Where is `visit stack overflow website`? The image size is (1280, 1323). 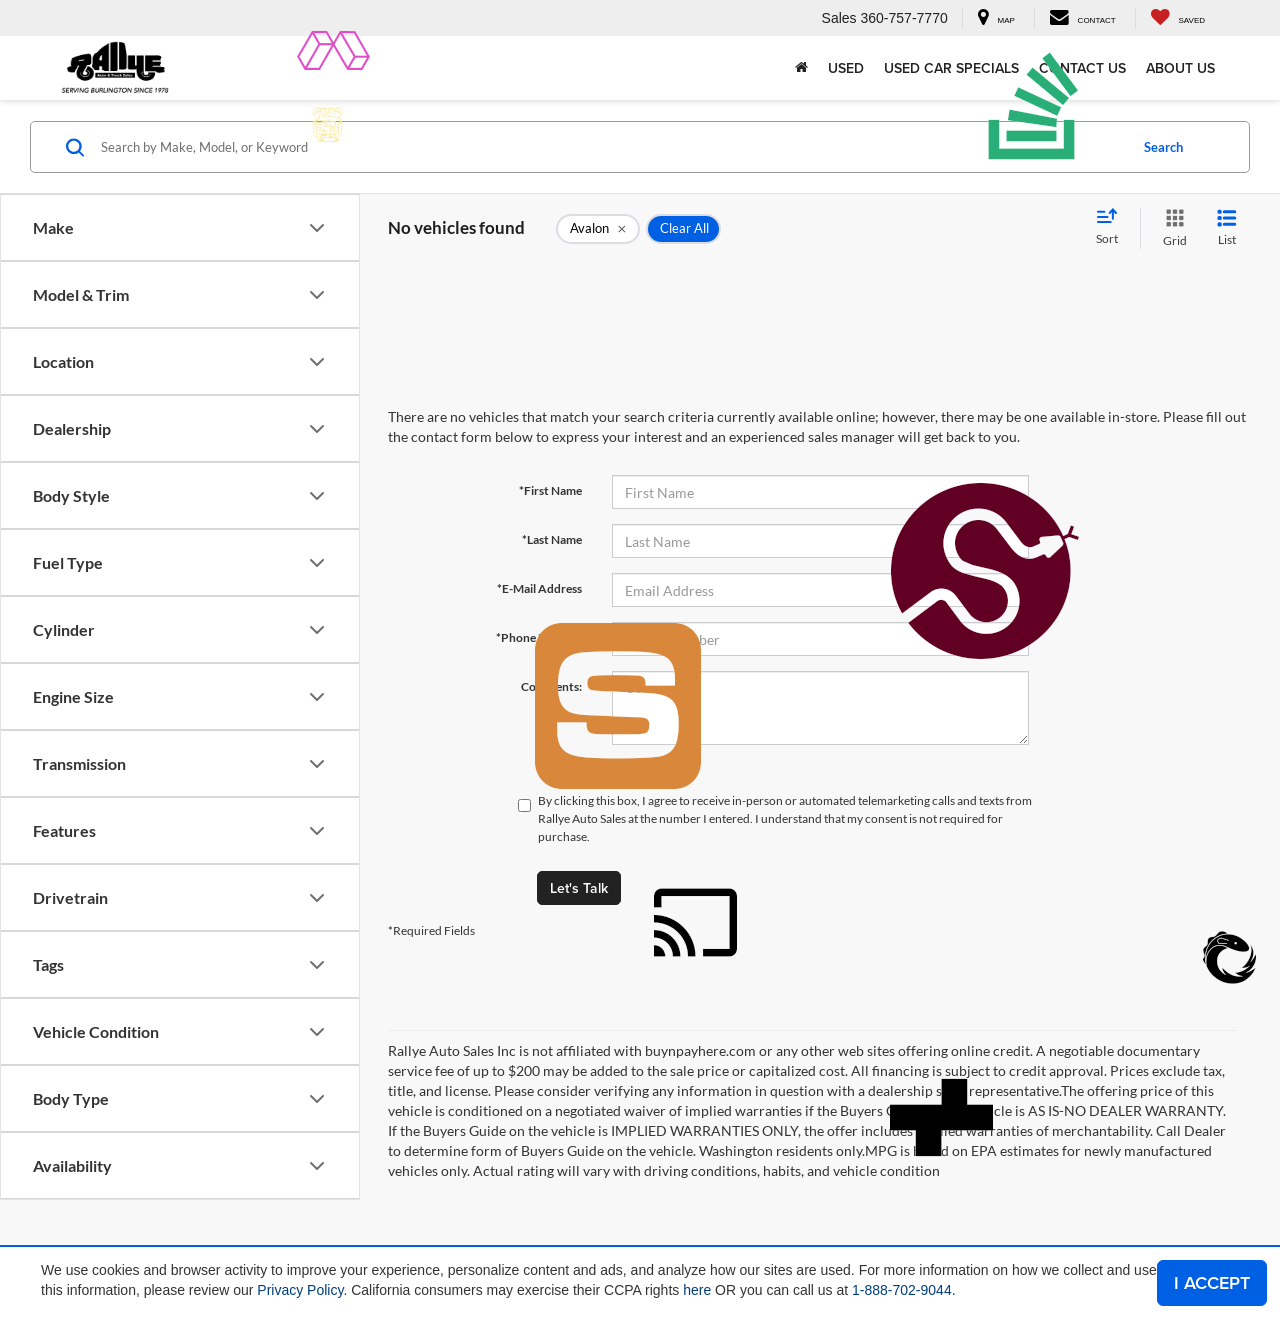
visit stack overflow website is located at coordinates (1031, 105).